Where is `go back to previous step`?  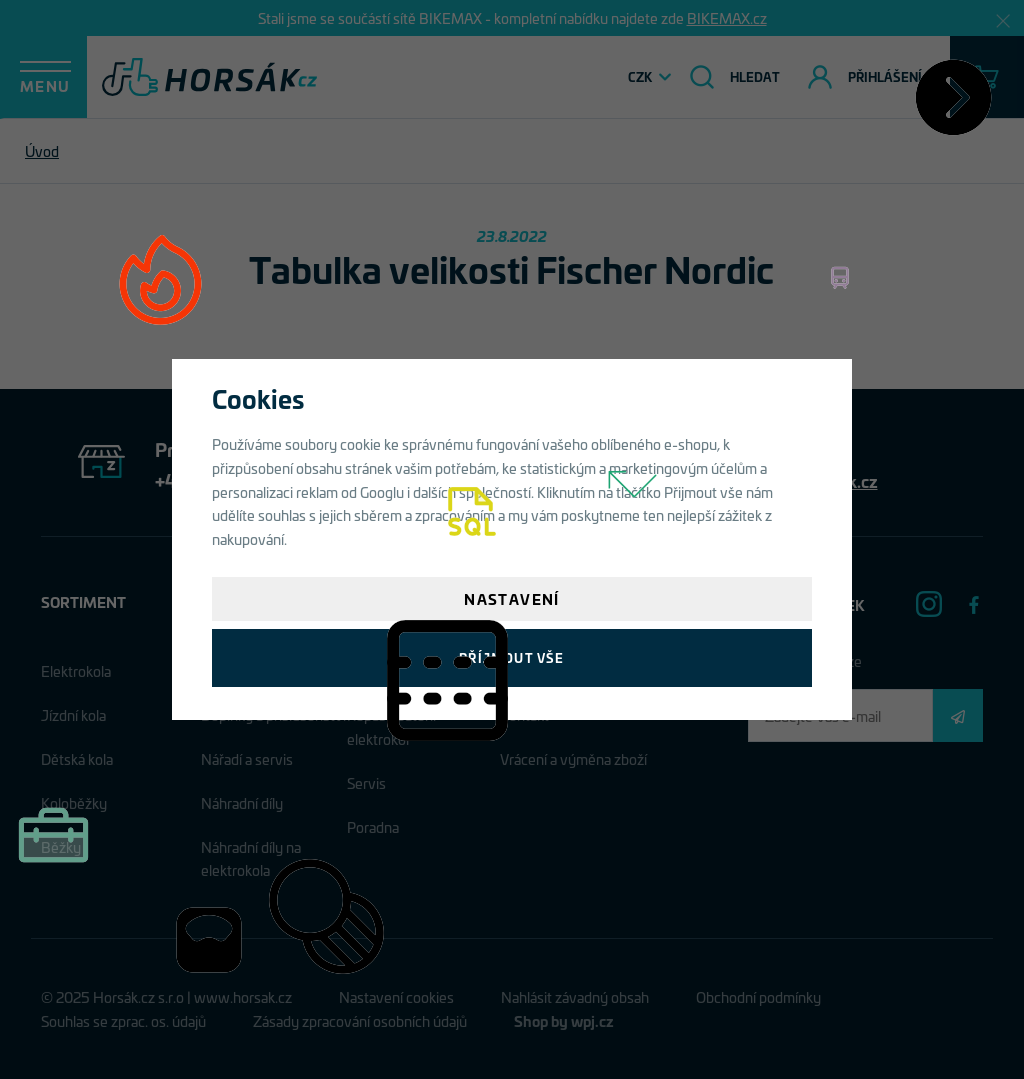 go back to previous step is located at coordinates (632, 482).